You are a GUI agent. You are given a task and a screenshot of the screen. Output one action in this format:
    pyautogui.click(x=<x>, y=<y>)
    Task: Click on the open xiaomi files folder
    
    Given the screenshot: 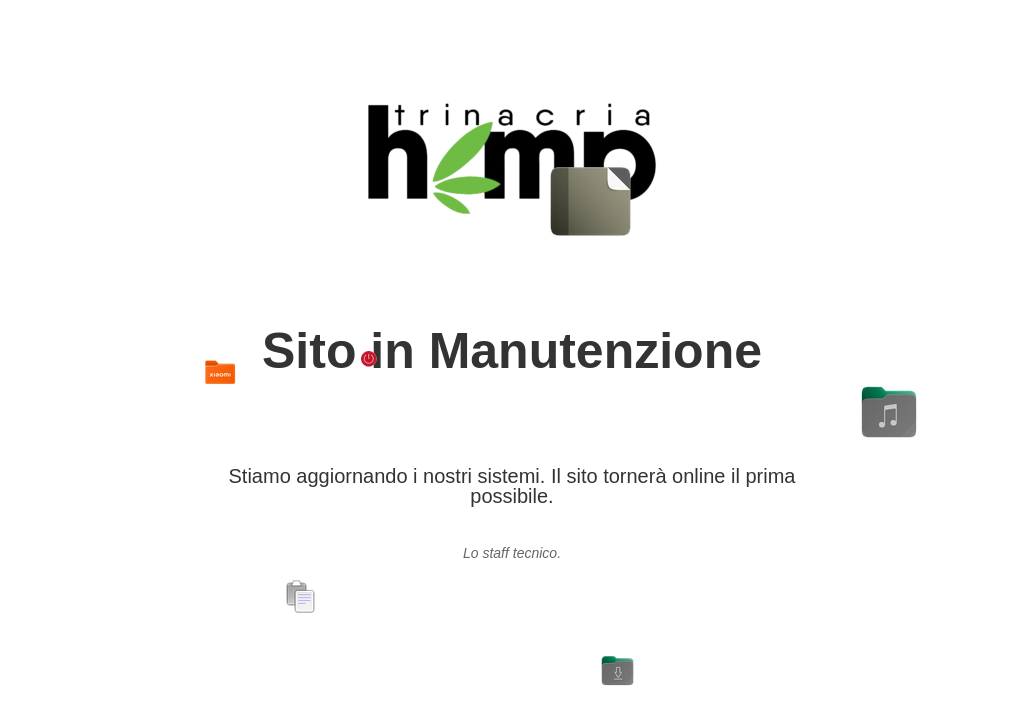 What is the action you would take?
    pyautogui.click(x=220, y=373)
    